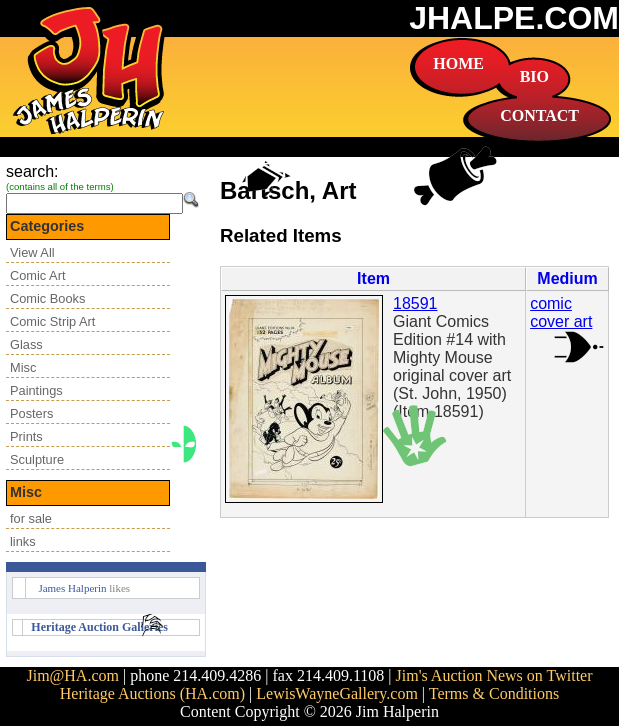  What do you see at coordinates (152, 625) in the screenshot?
I see `activate shadow grasp ability` at bounding box center [152, 625].